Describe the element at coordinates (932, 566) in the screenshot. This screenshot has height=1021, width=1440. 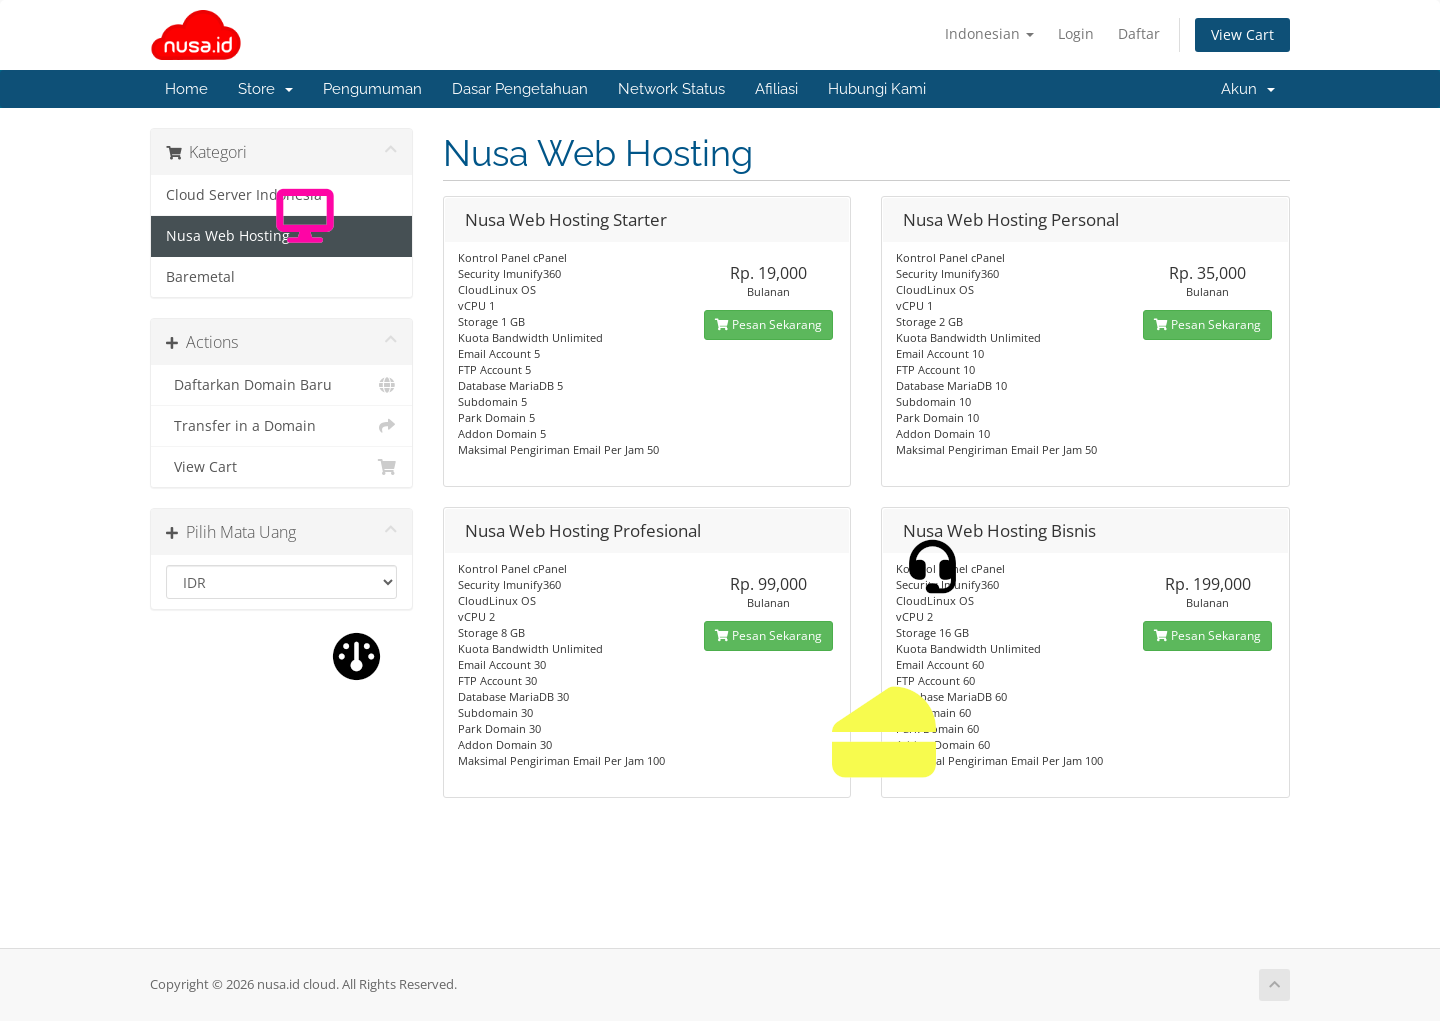
I see `contact customer support` at that location.